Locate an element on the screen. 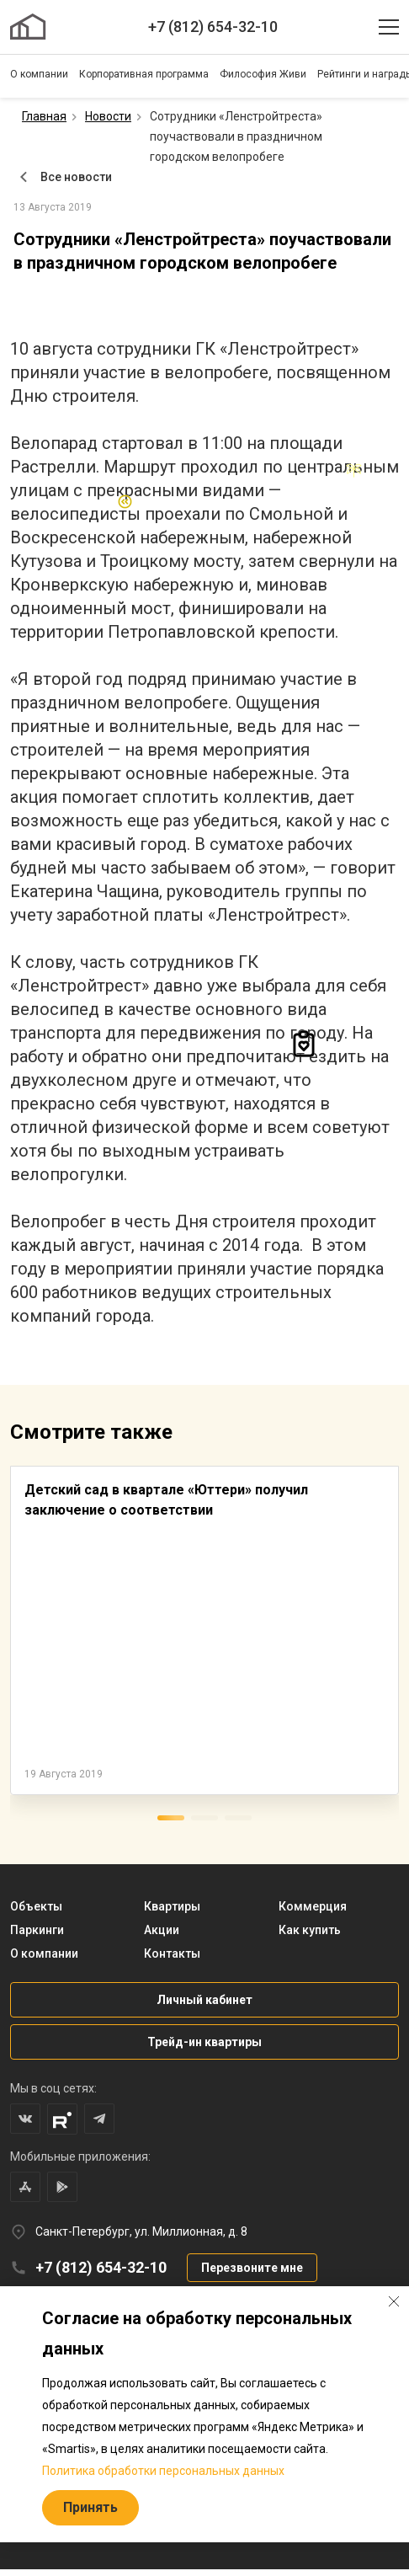  access vacation or travel mode is located at coordinates (353, 470).